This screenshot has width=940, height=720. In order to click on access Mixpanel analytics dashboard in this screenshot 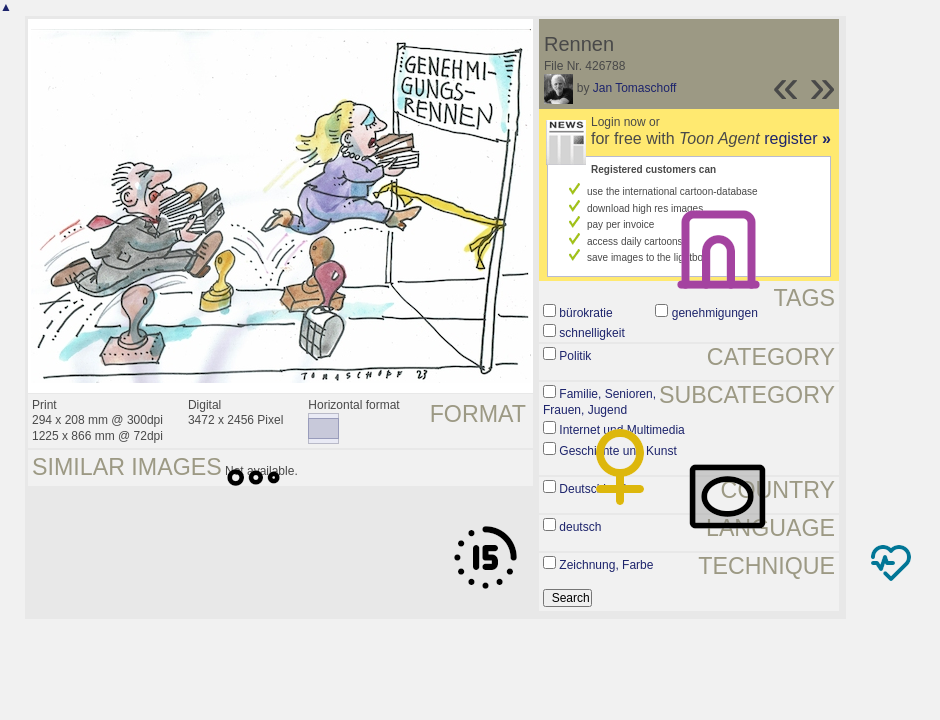, I will do `click(253, 477)`.